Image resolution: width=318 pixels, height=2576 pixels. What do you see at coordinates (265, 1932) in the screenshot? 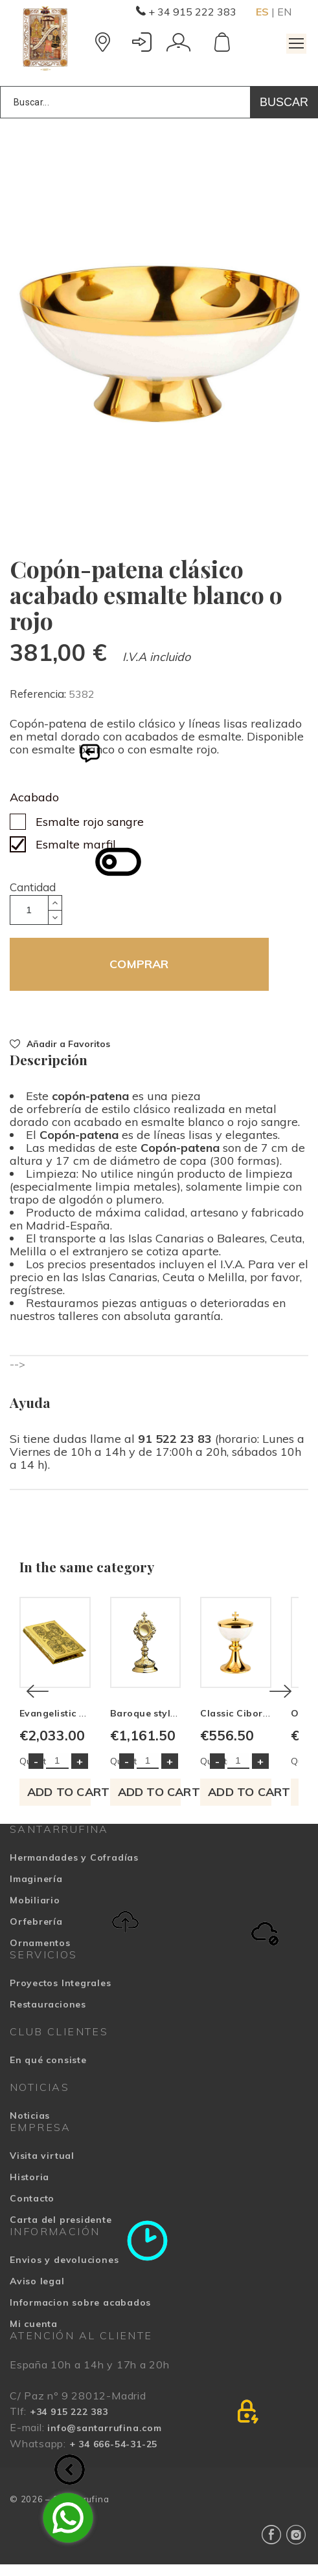
I see `cancel cloud upload or sync` at bounding box center [265, 1932].